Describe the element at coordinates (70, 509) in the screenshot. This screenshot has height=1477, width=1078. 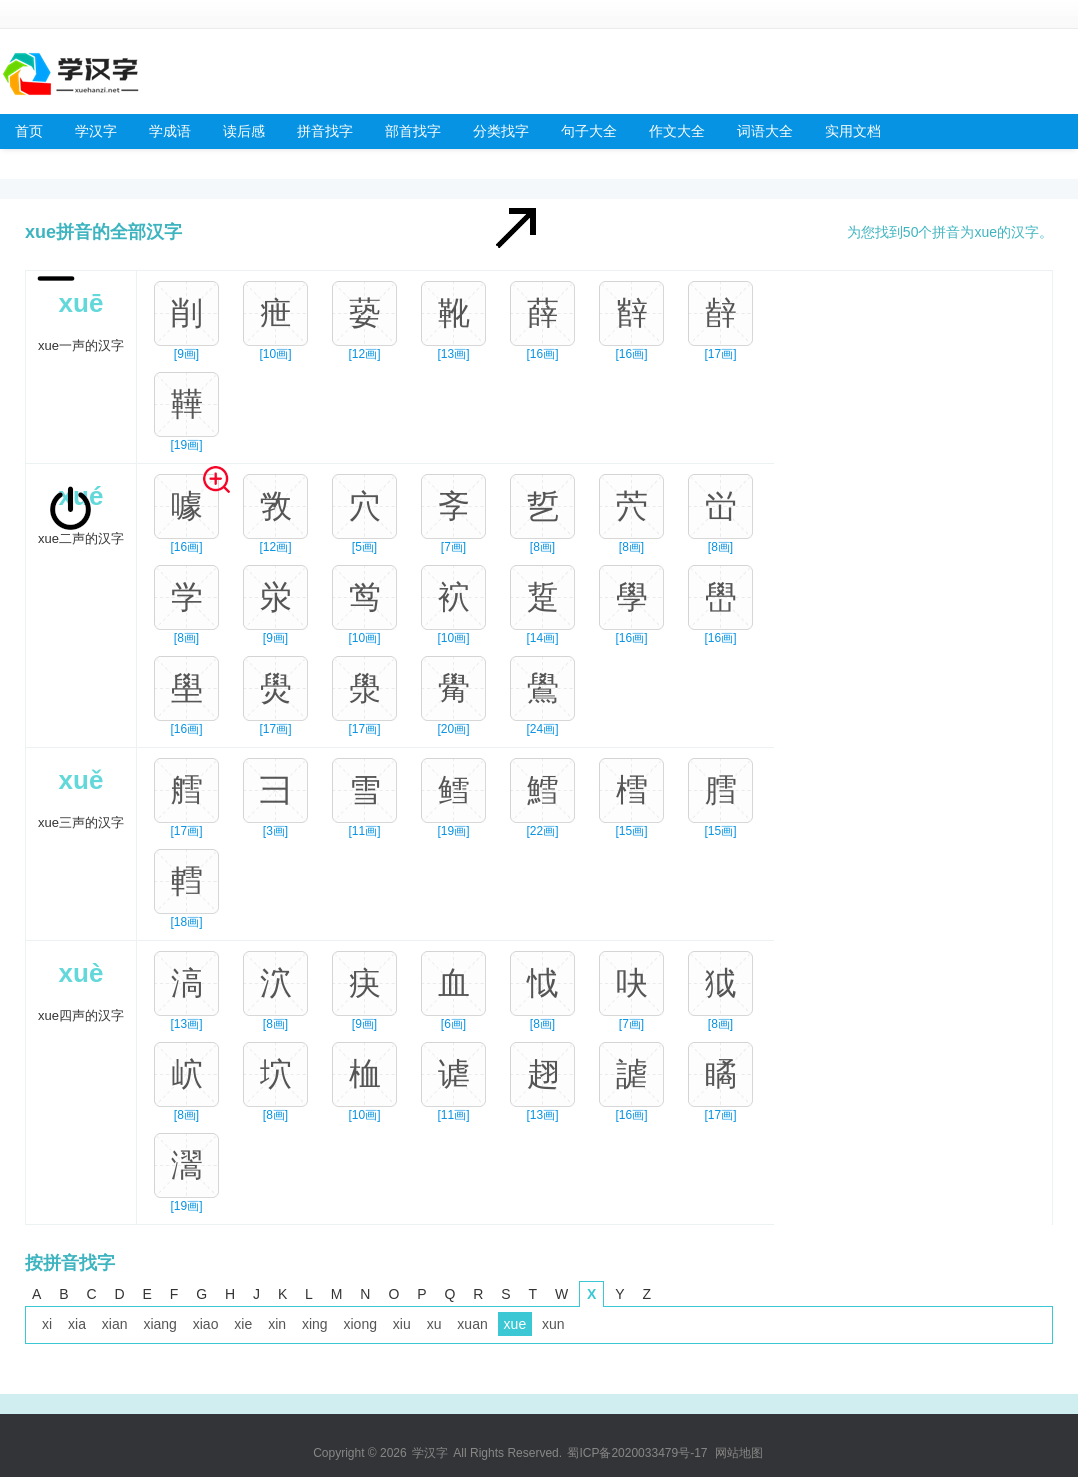
I see `turn off or shut down the device` at that location.